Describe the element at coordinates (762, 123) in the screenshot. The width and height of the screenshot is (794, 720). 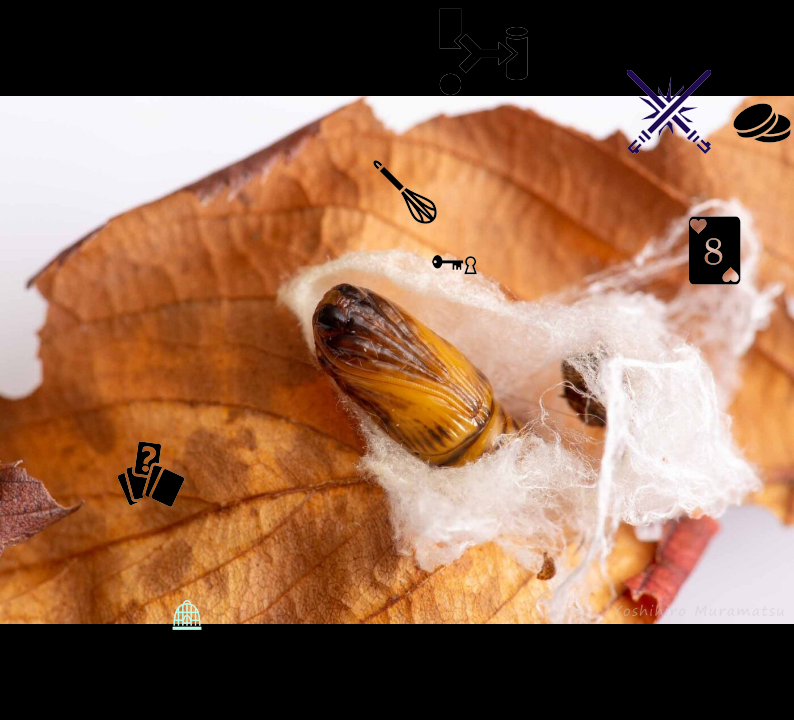
I see `view your coin balance or currency` at that location.